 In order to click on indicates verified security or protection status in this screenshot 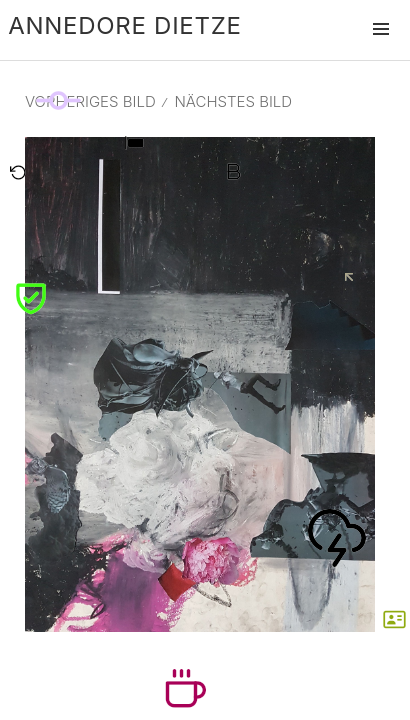, I will do `click(31, 297)`.